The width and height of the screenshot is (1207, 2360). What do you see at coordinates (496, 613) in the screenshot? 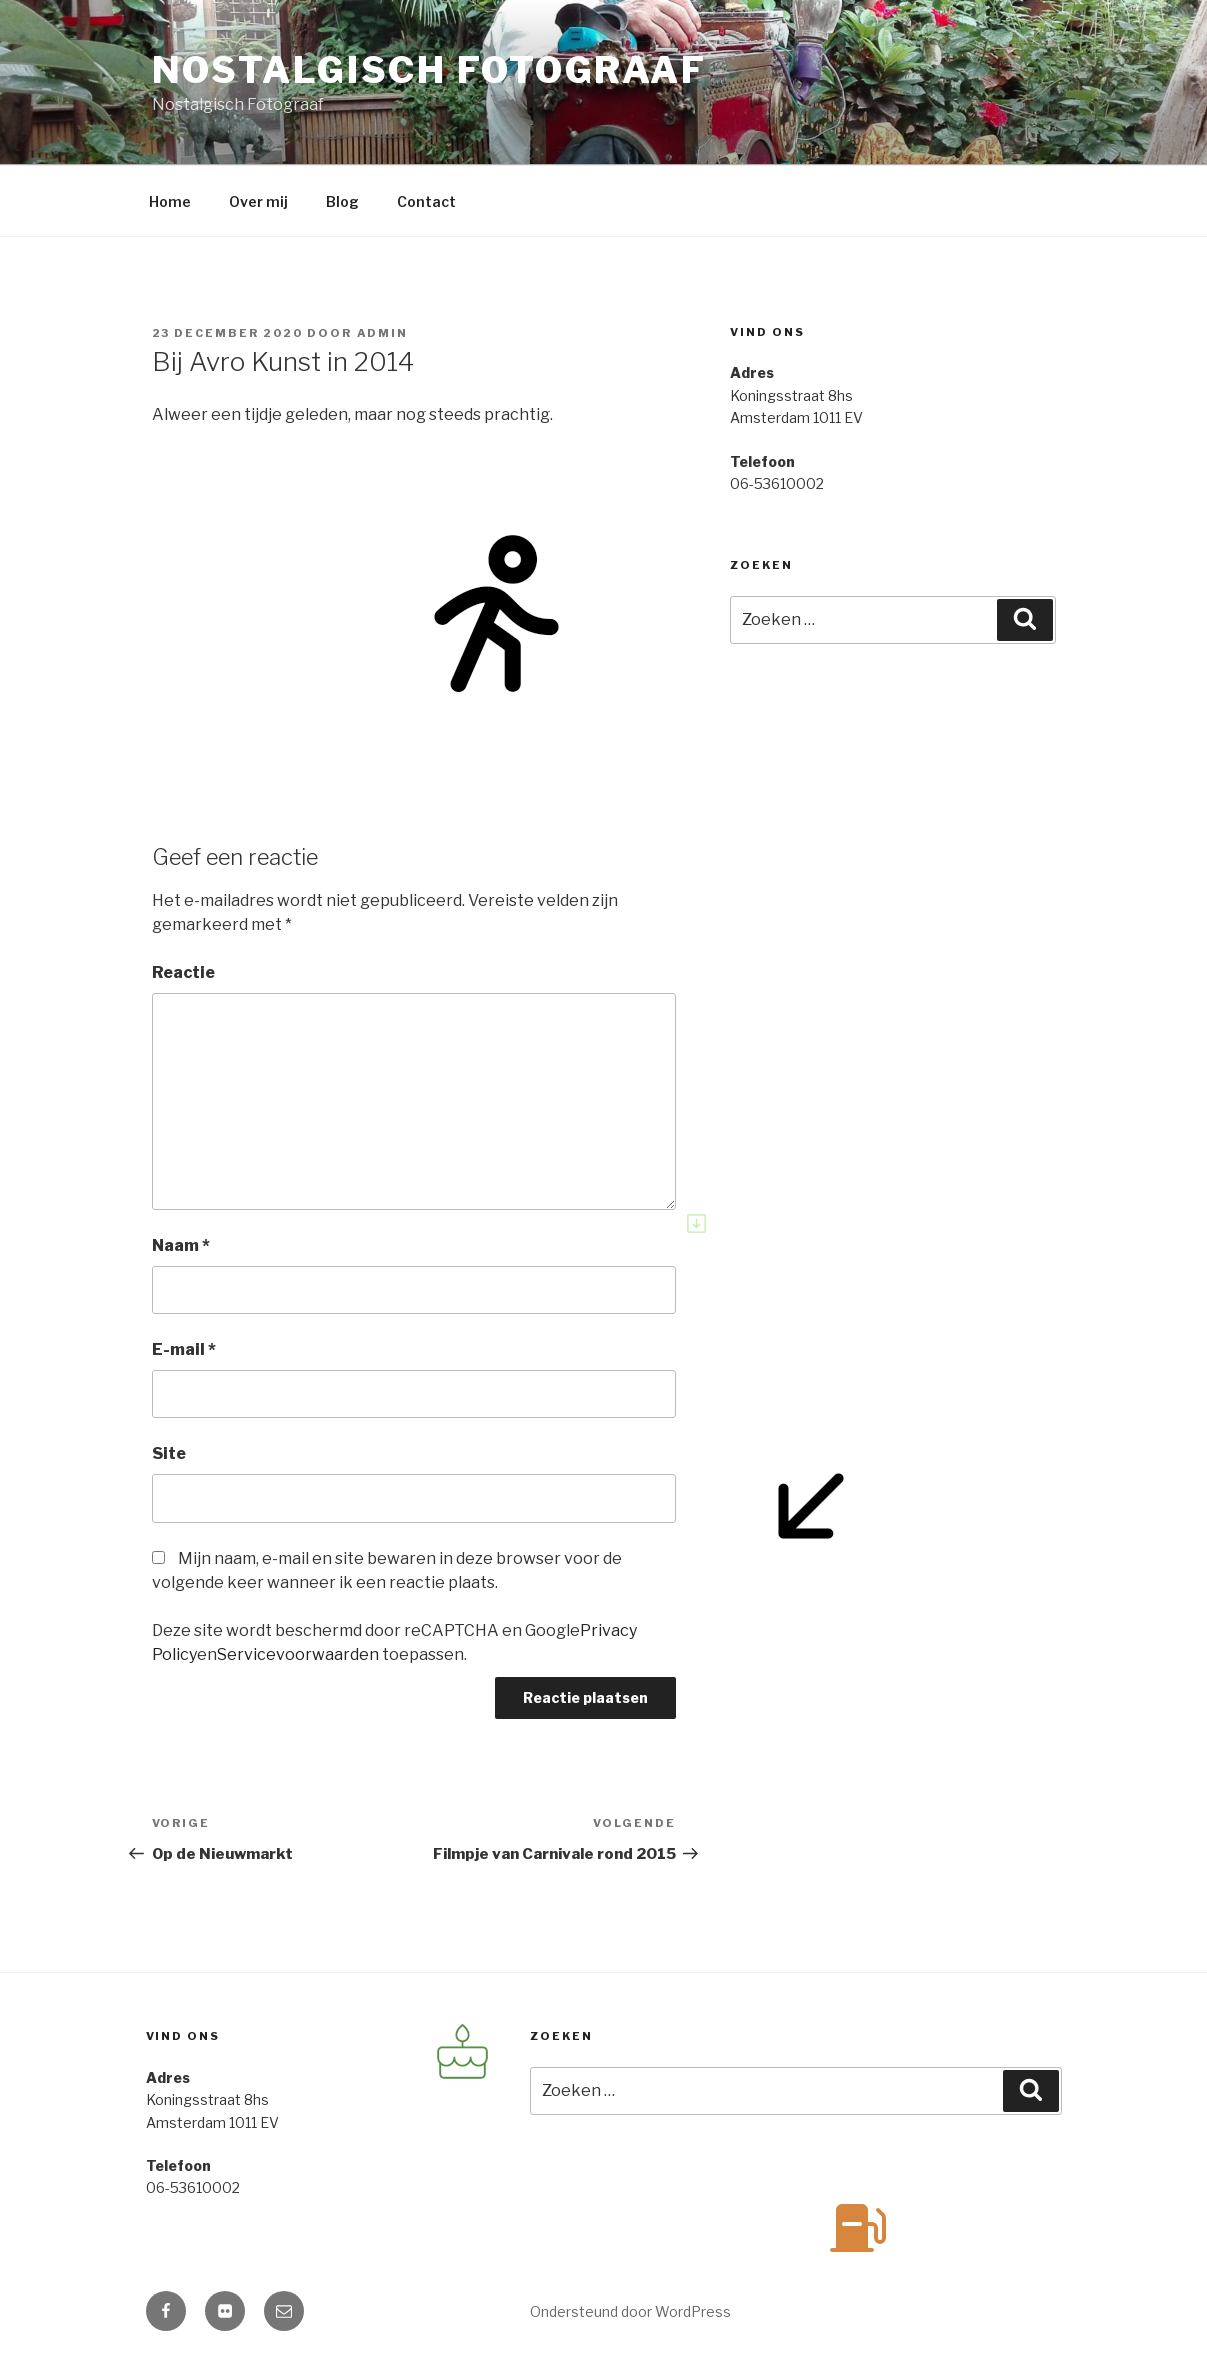
I see `indicates walking directions or pedestrian mode` at bounding box center [496, 613].